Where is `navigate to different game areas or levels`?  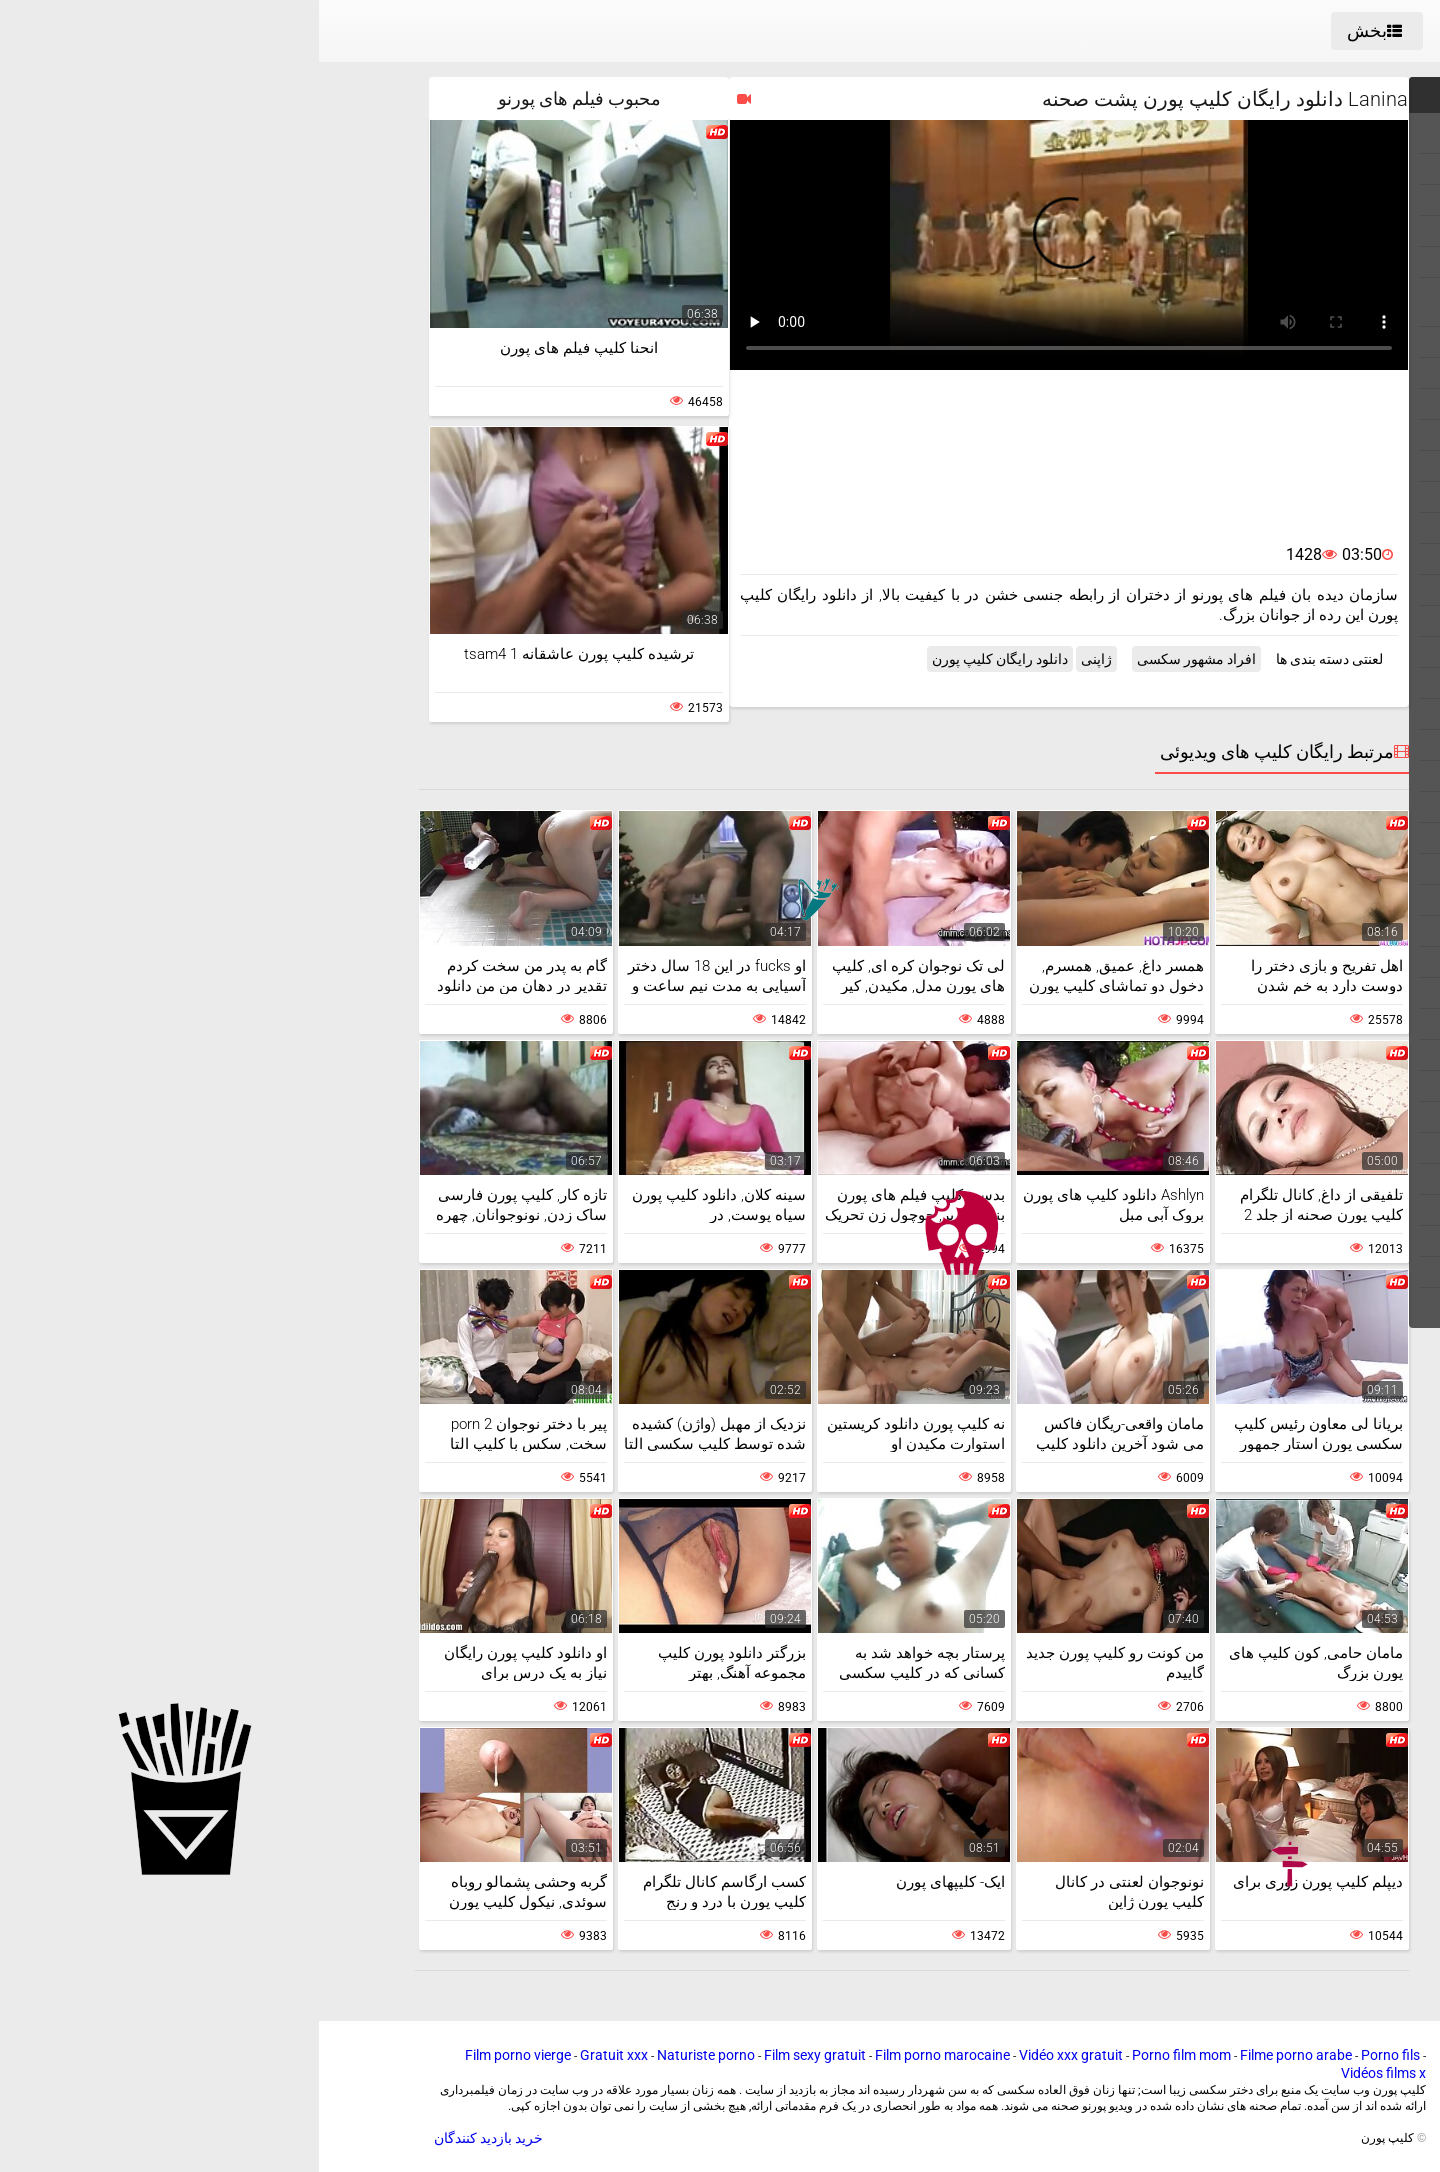 navigate to different game areas or levels is located at coordinates (1289, 1863).